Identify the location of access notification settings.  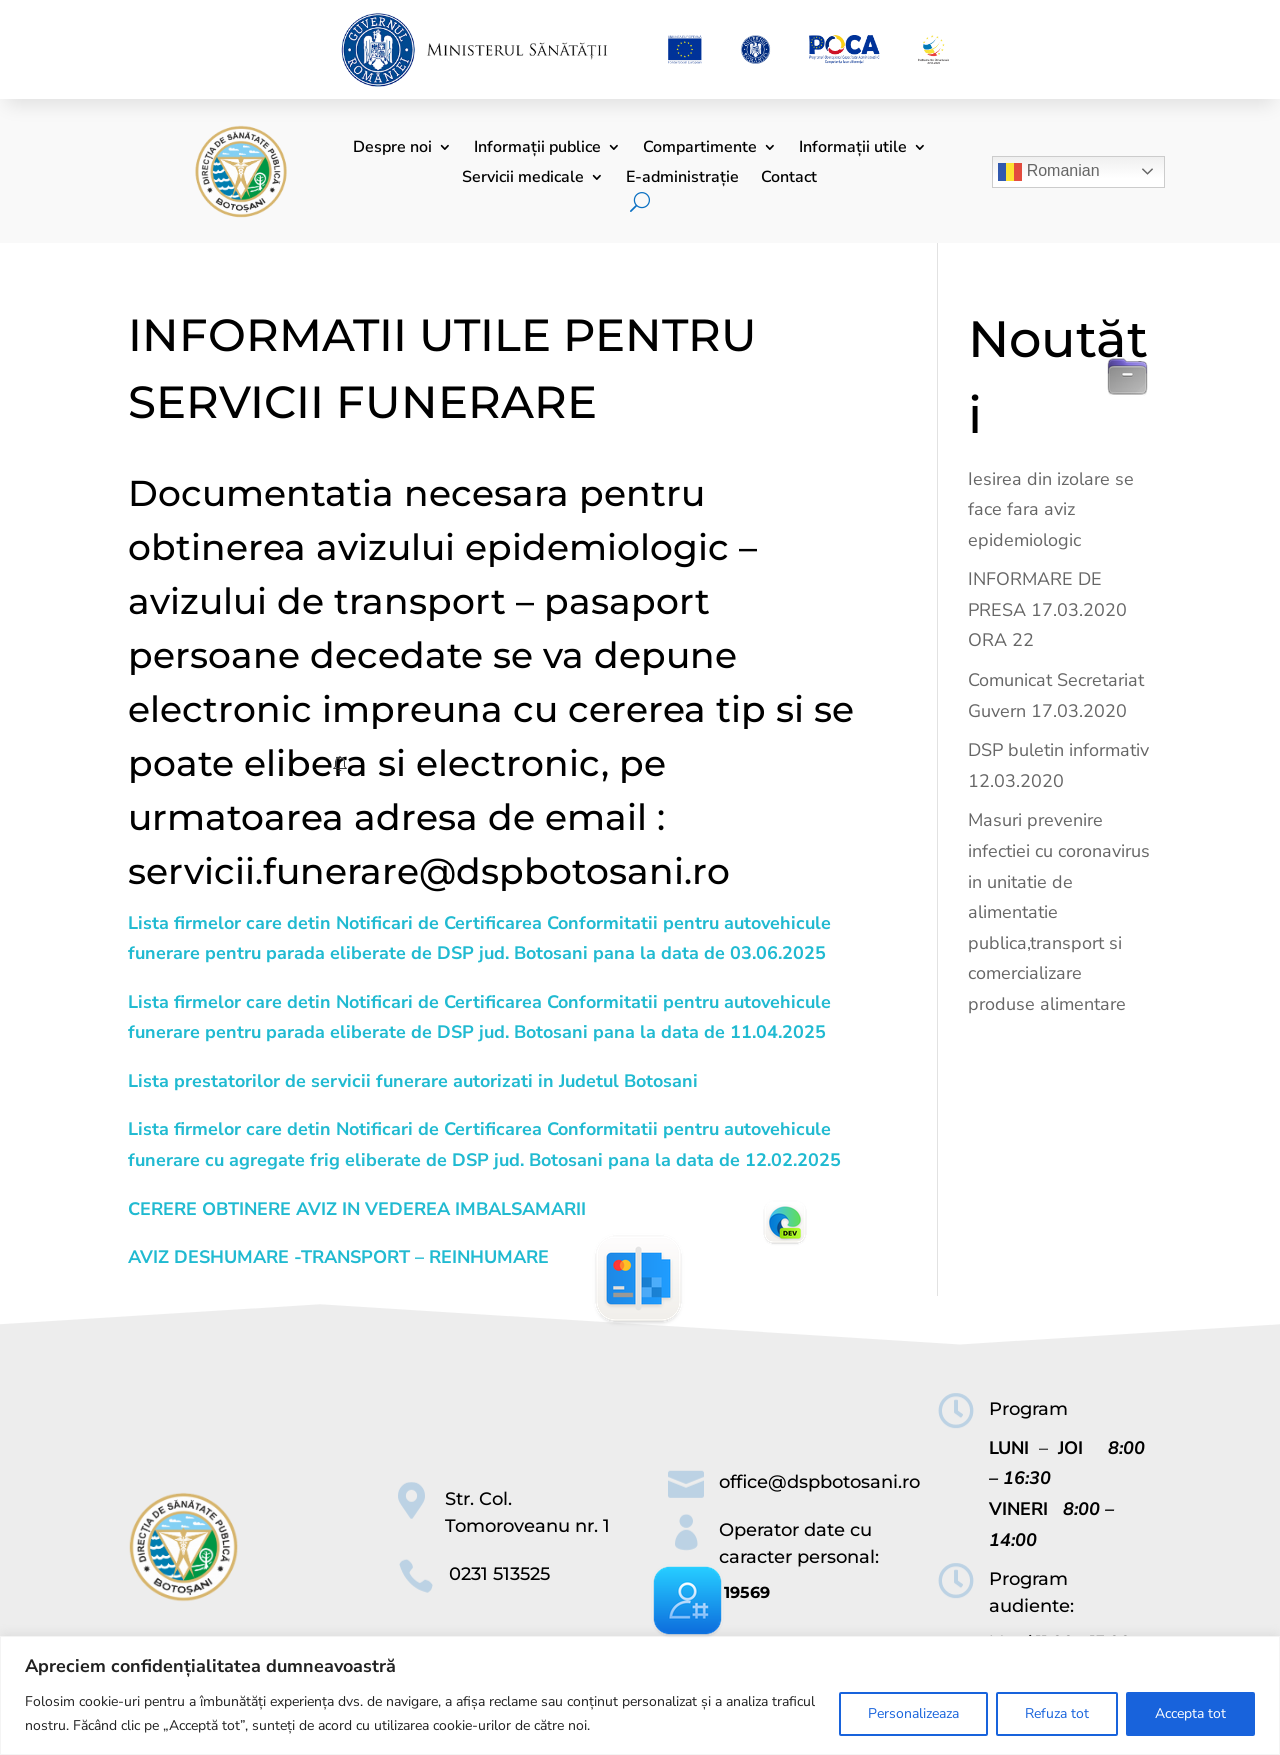
(340, 763).